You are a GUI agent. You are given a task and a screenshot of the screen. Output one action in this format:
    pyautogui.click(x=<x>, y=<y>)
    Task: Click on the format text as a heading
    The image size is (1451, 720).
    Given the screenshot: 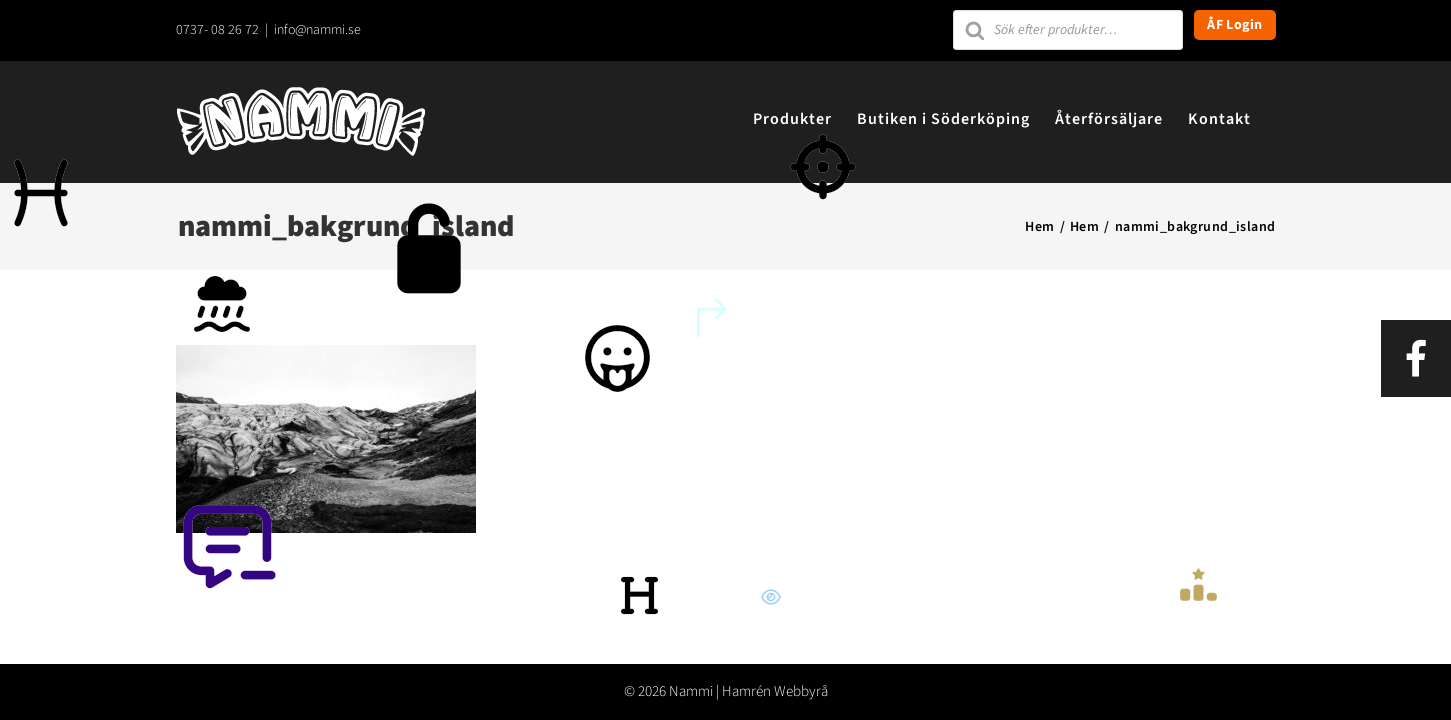 What is the action you would take?
    pyautogui.click(x=639, y=595)
    